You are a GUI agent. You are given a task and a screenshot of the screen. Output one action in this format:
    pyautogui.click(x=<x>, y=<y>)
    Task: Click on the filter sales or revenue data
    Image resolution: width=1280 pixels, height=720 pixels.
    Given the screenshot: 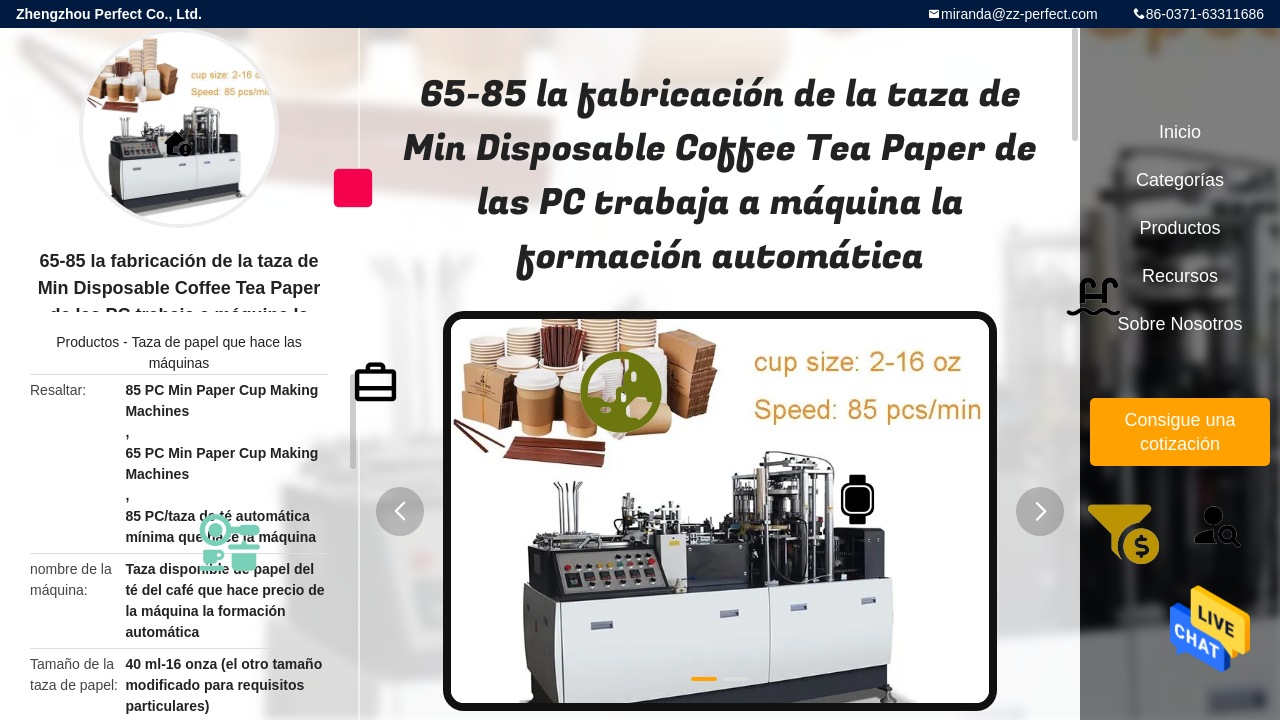 What is the action you would take?
    pyautogui.click(x=1123, y=528)
    